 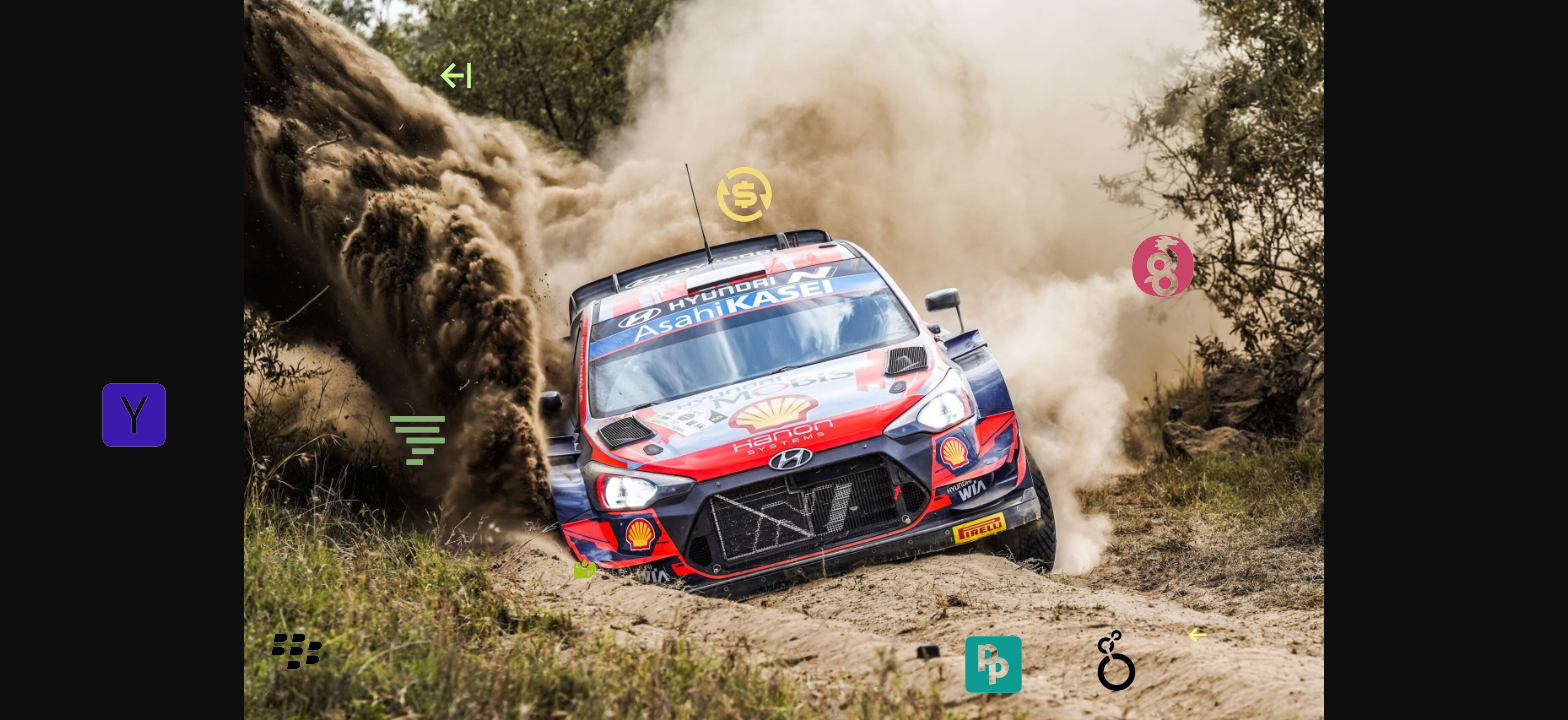 I want to click on blackberry brand or company logo, so click(x=296, y=651).